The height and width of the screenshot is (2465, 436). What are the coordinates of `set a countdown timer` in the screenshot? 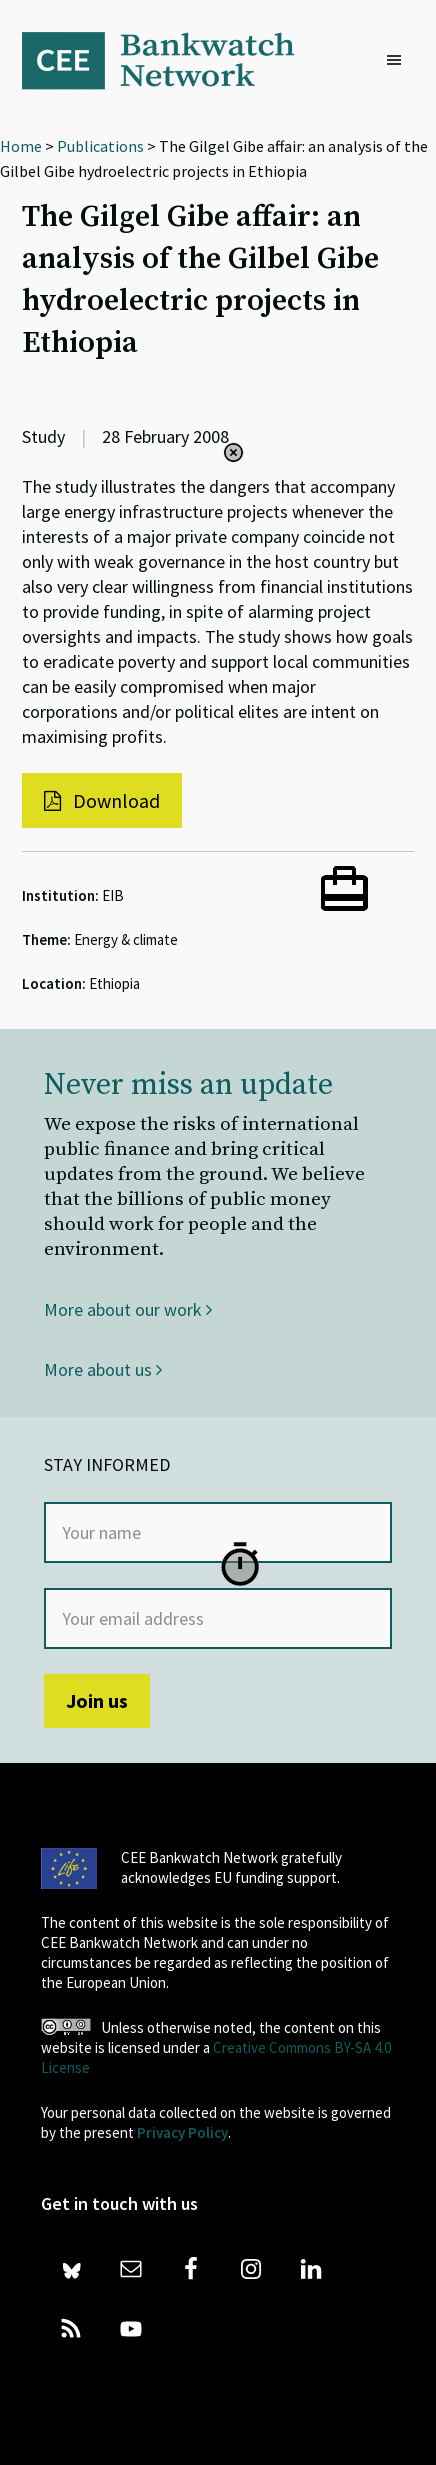 It's located at (240, 1565).